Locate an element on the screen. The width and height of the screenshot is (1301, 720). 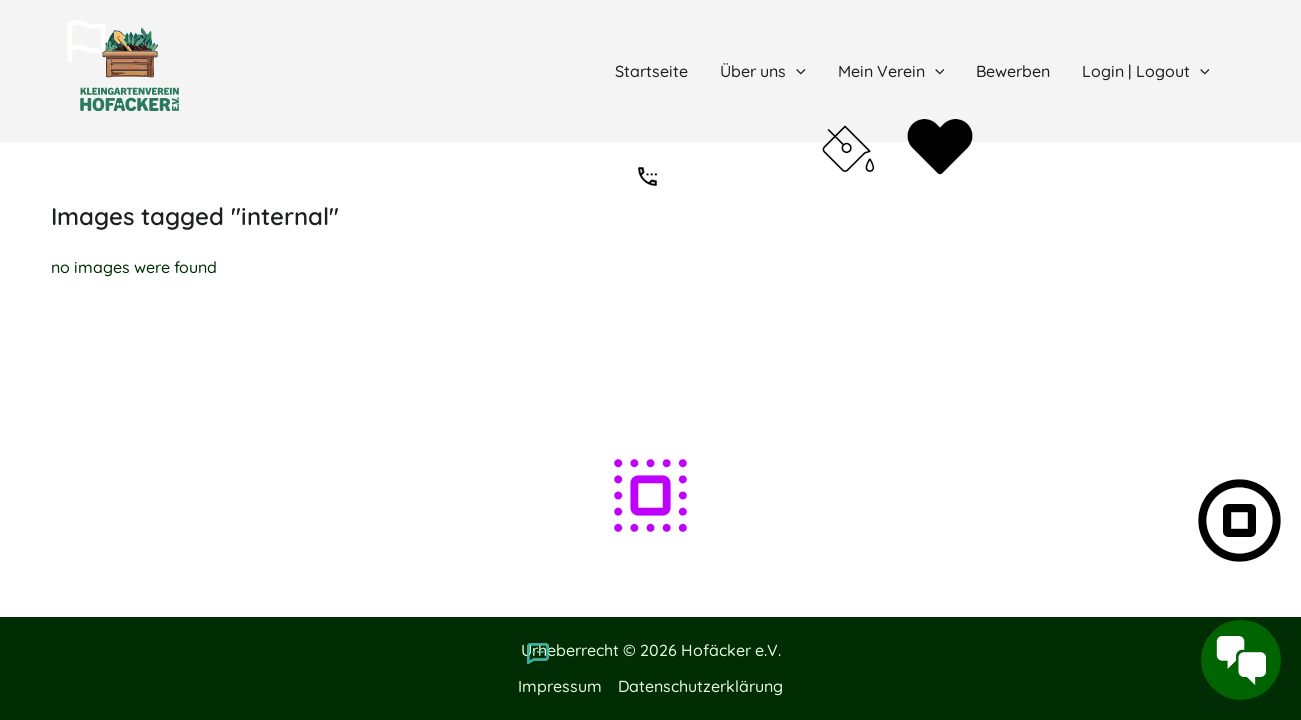
add to favorites is located at coordinates (940, 145).